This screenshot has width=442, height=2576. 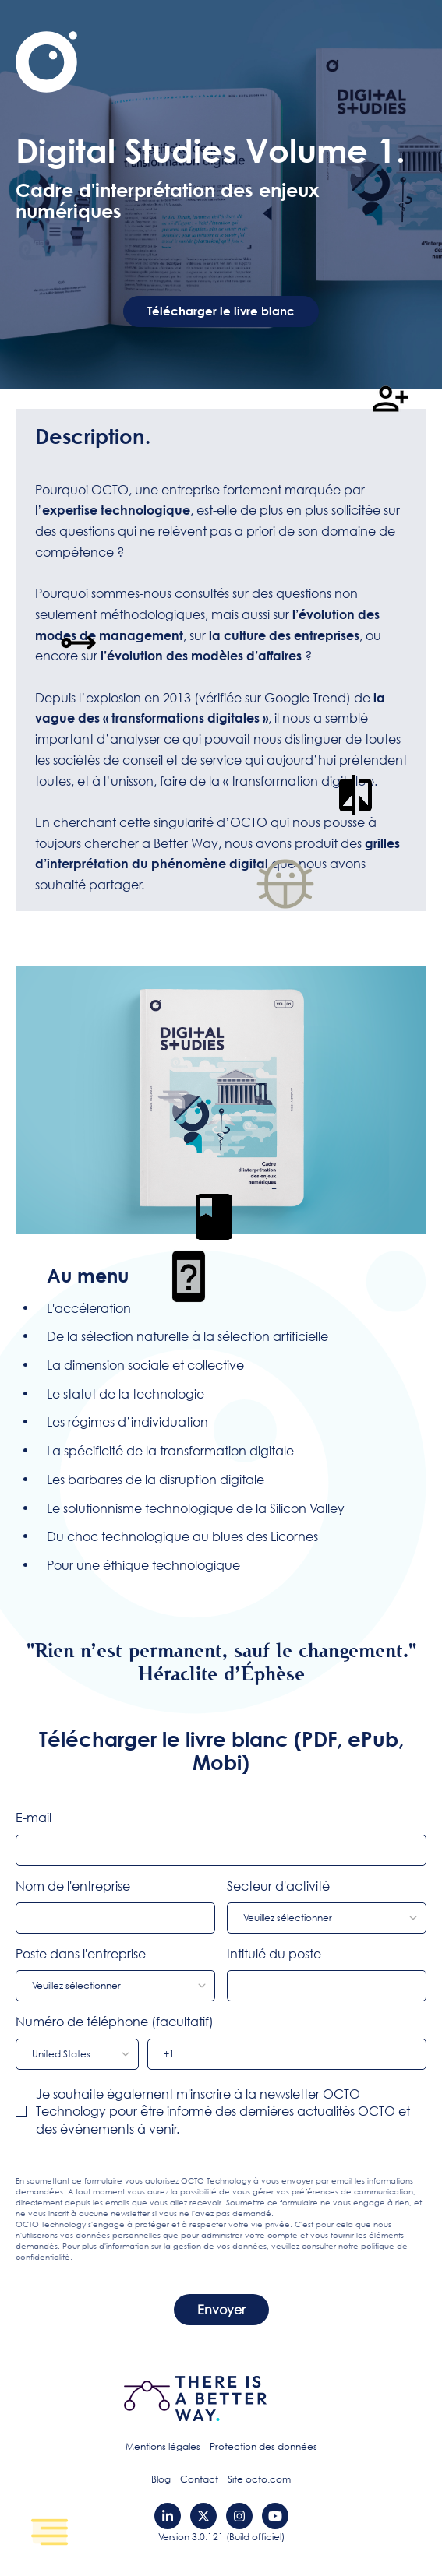 What do you see at coordinates (78, 642) in the screenshot?
I see `proceed to the next step` at bounding box center [78, 642].